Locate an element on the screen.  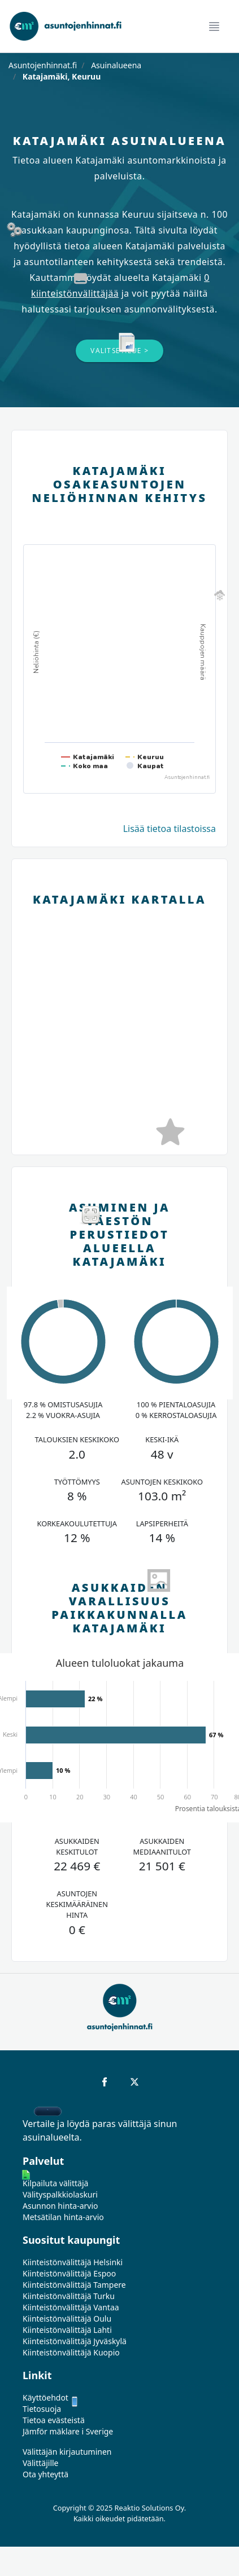
indicates a connected iPhone device is located at coordinates (75, 2402).